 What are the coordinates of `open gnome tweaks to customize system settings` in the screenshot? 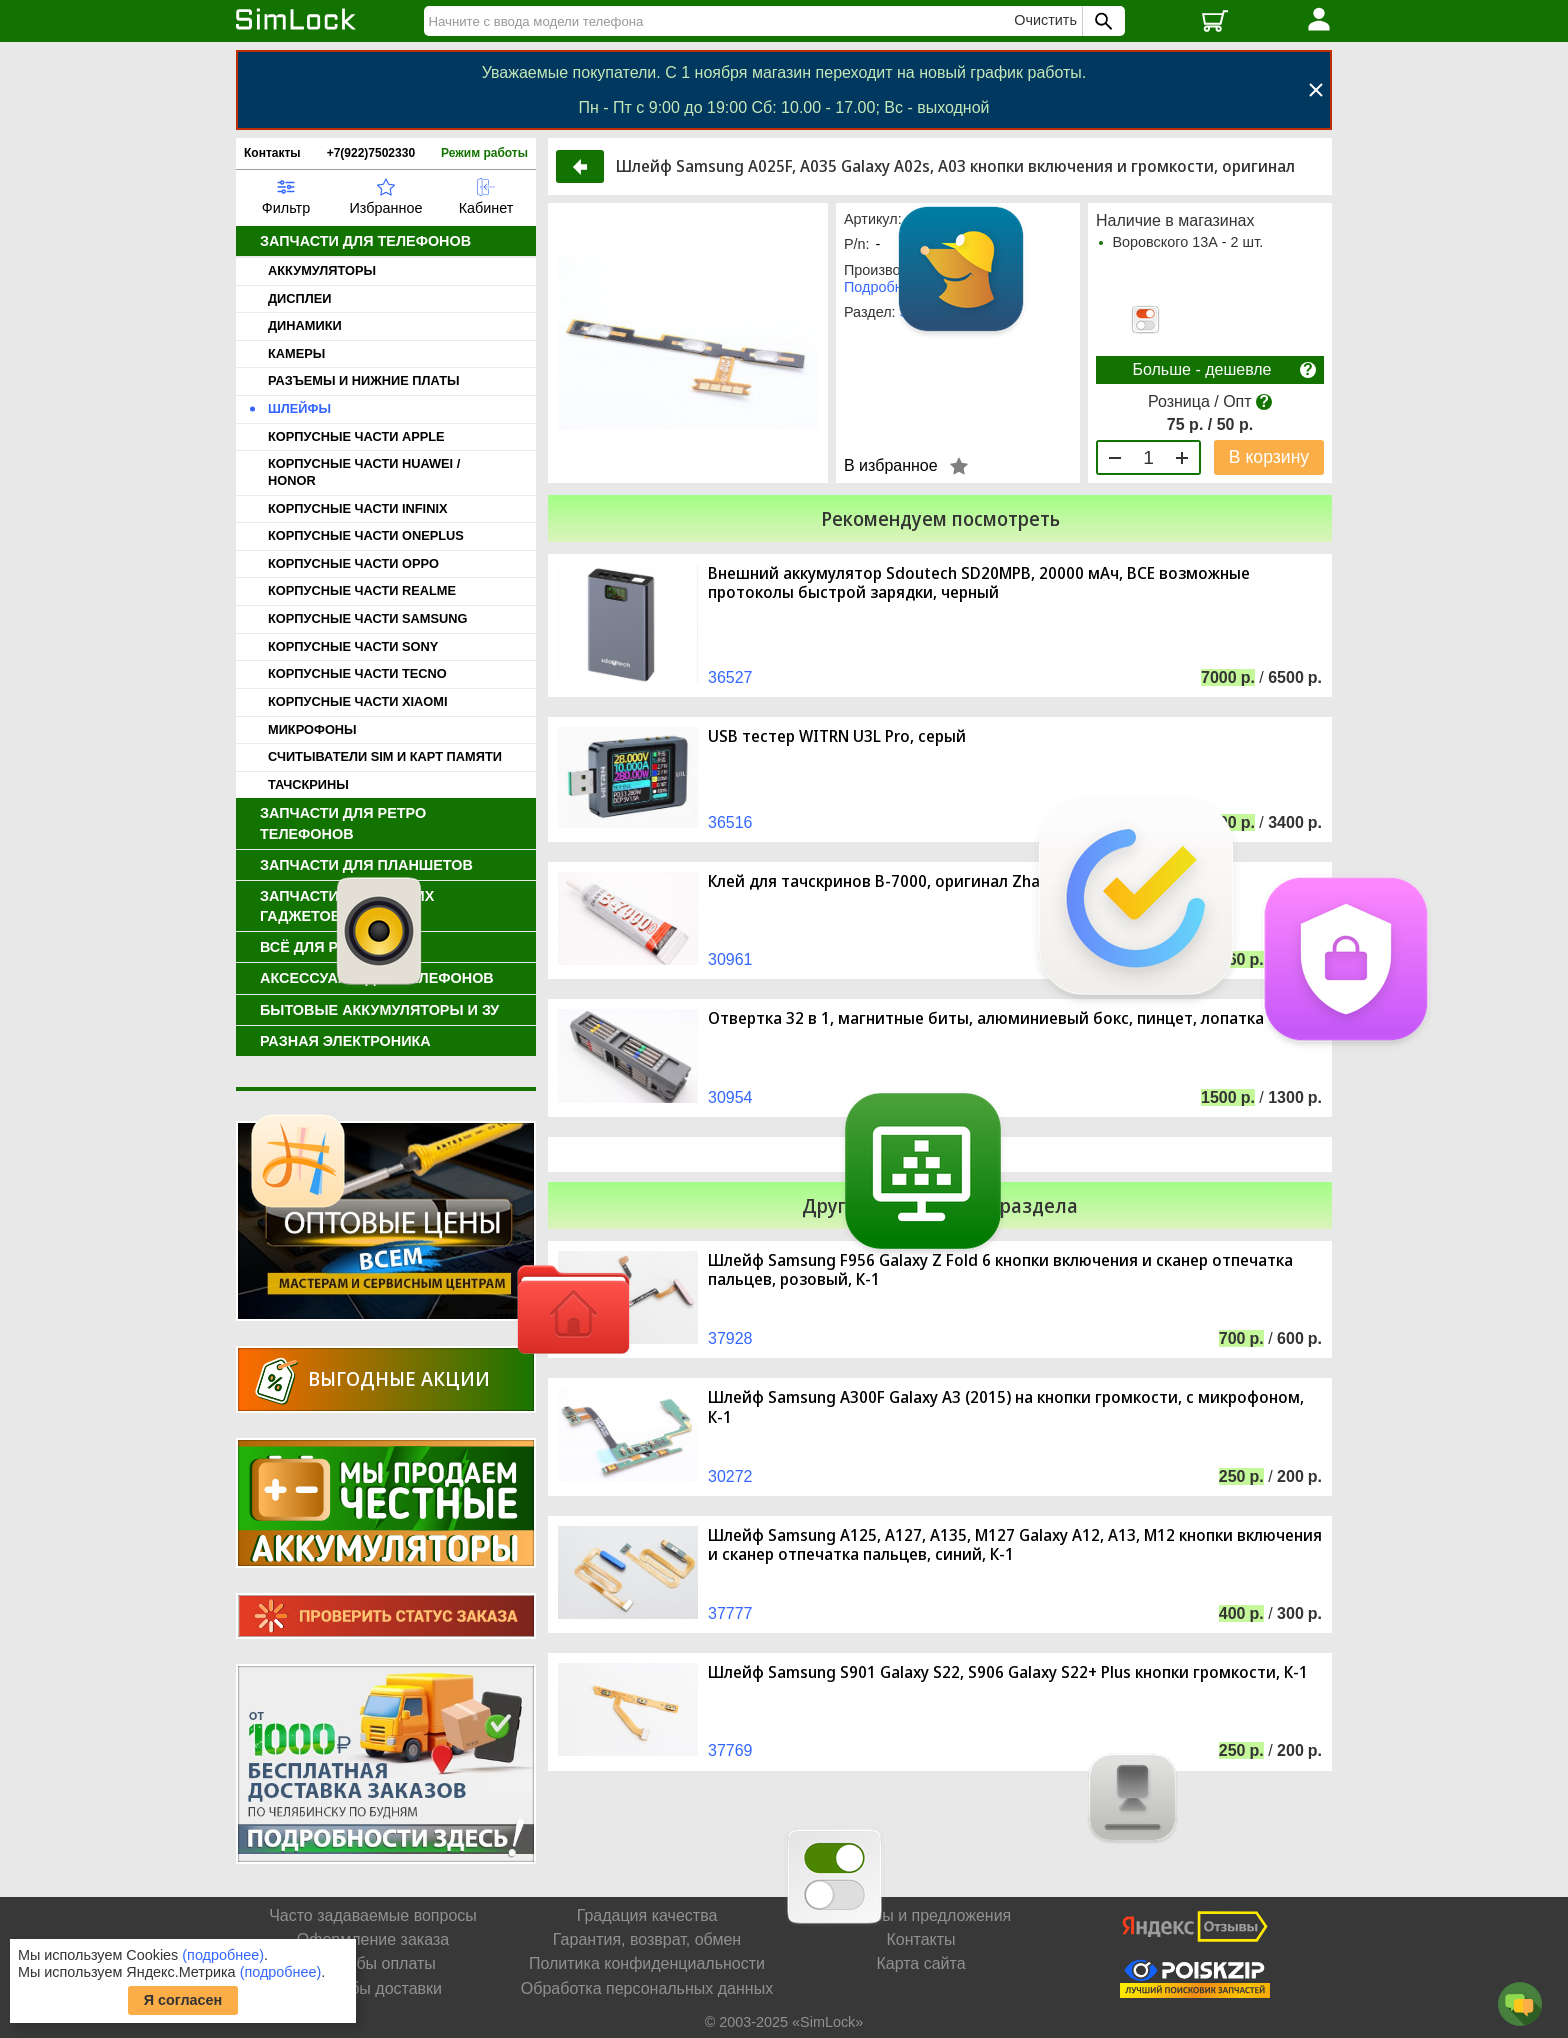 It's located at (1145, 319).